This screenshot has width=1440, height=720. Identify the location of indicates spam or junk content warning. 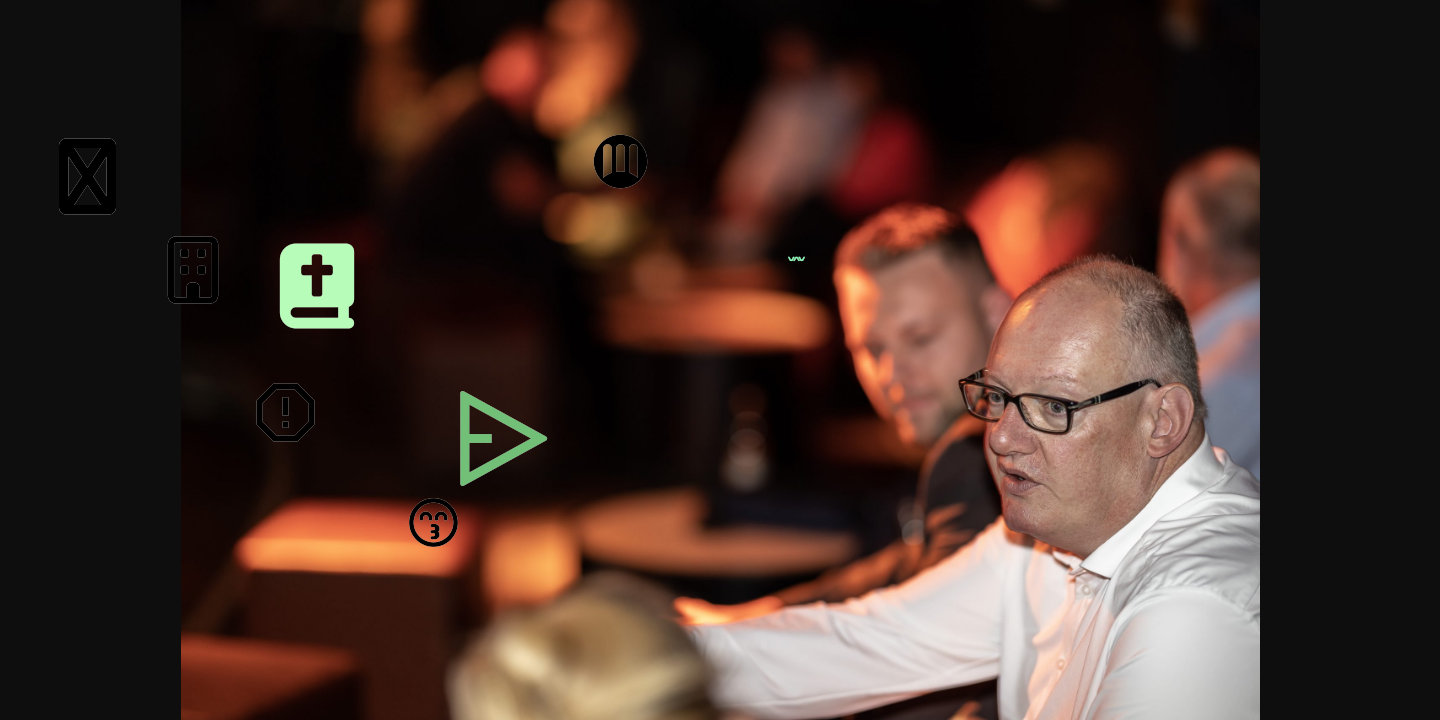
(285, 412).